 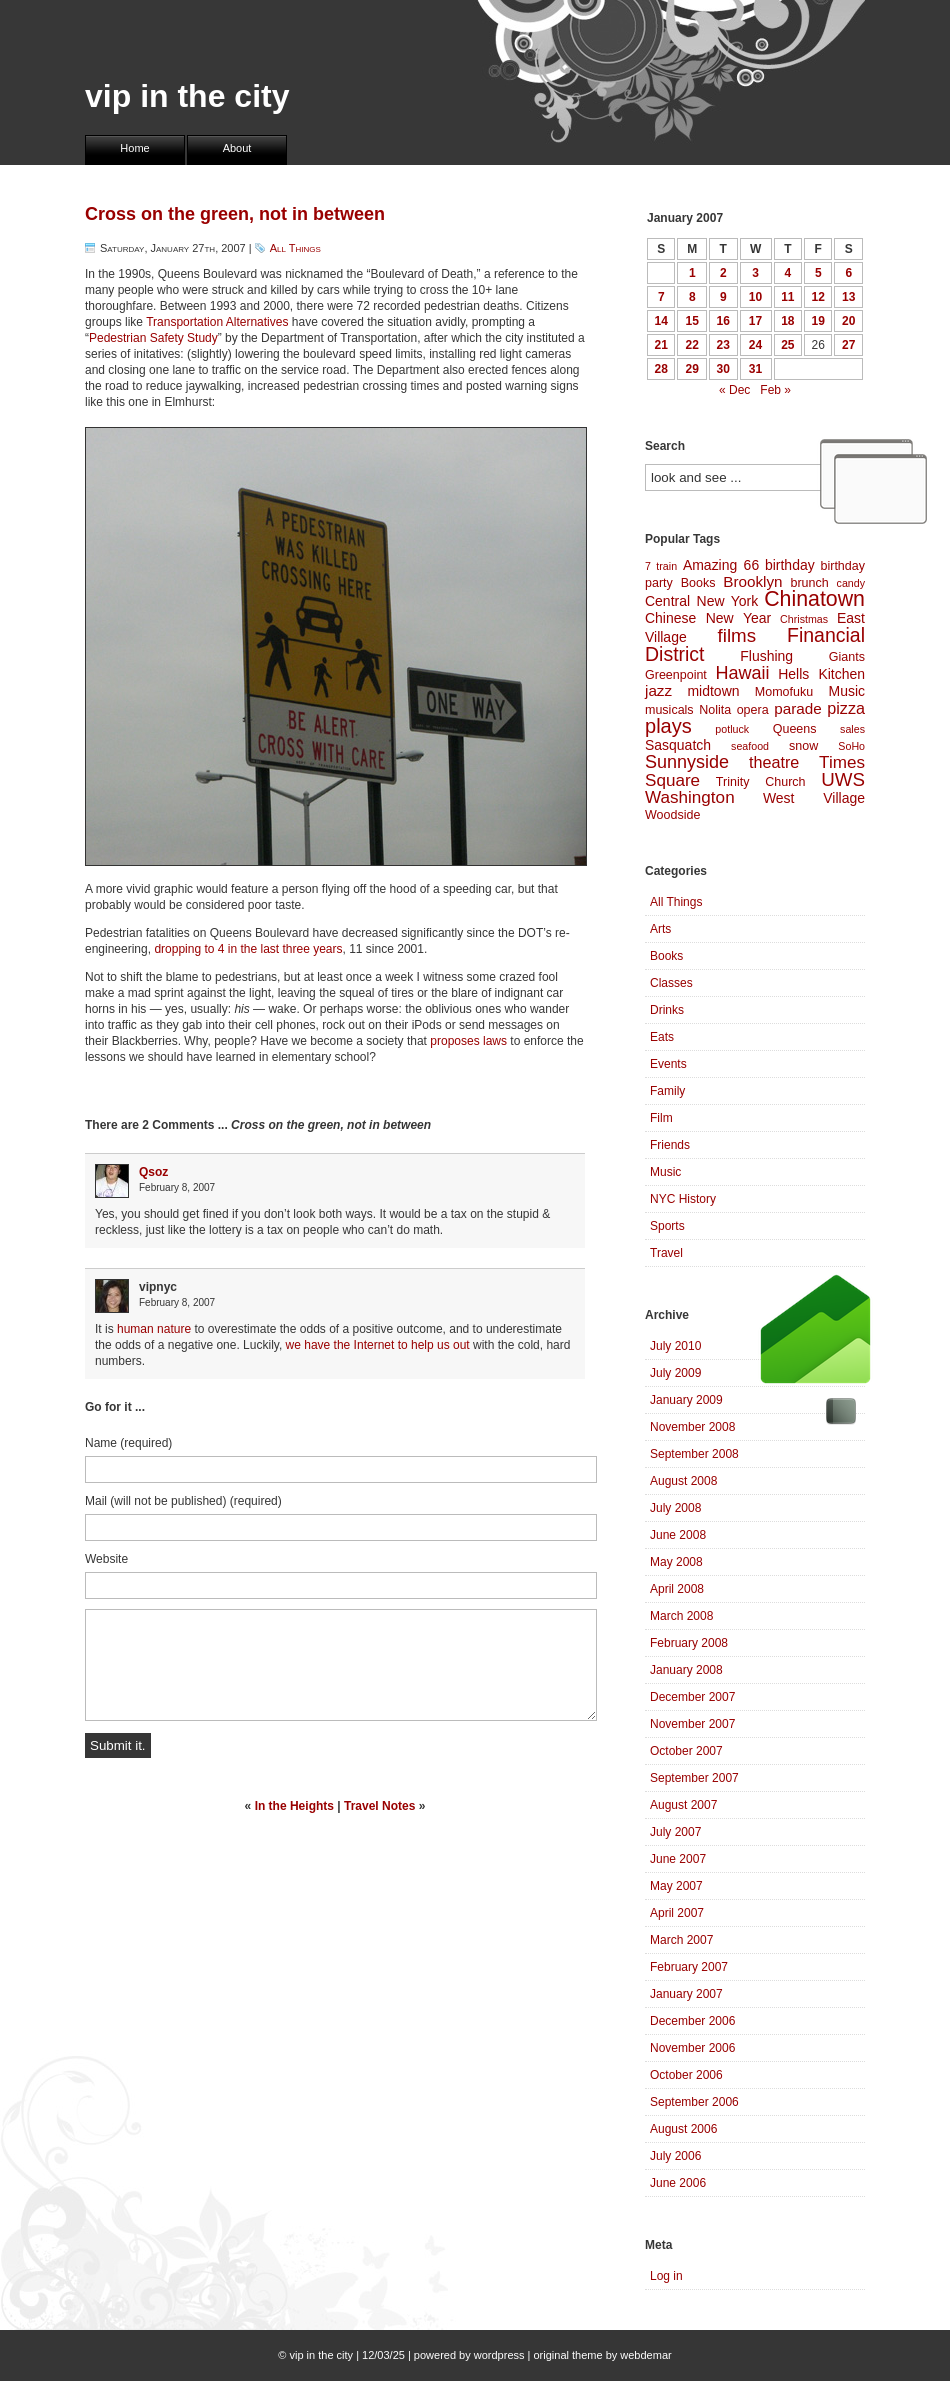 I want to click on open the finance app, so click(x=815, y=1328).